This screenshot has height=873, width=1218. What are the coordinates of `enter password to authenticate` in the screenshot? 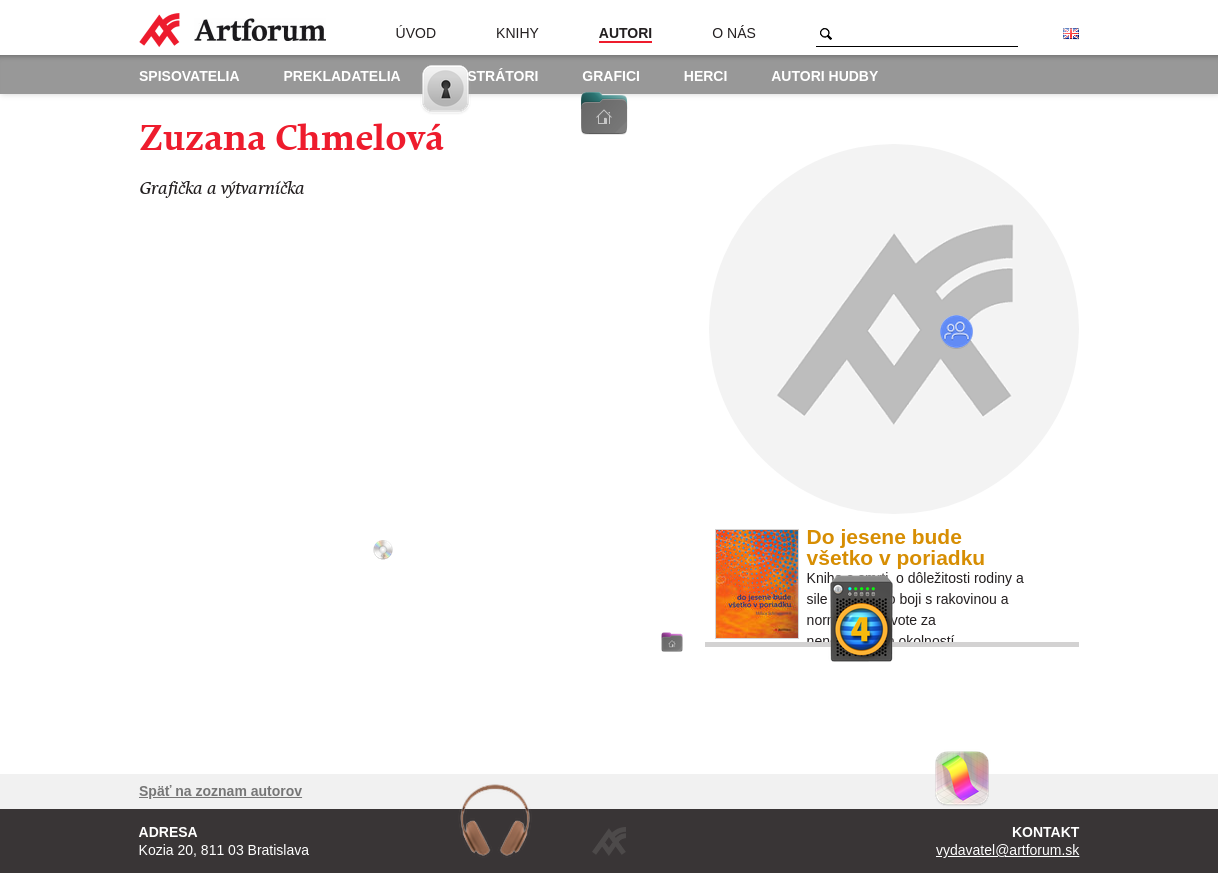 It's located at (445, 89).